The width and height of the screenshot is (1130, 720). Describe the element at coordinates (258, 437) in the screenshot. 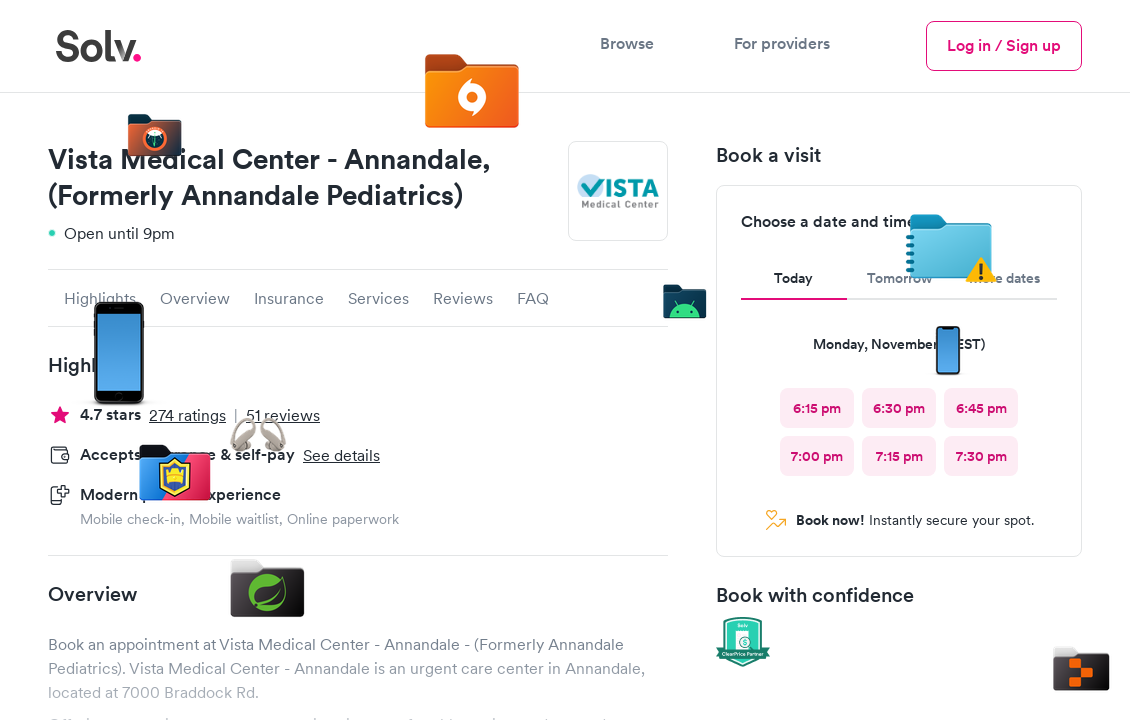

I see `connect to wireless earbuds` at that location.